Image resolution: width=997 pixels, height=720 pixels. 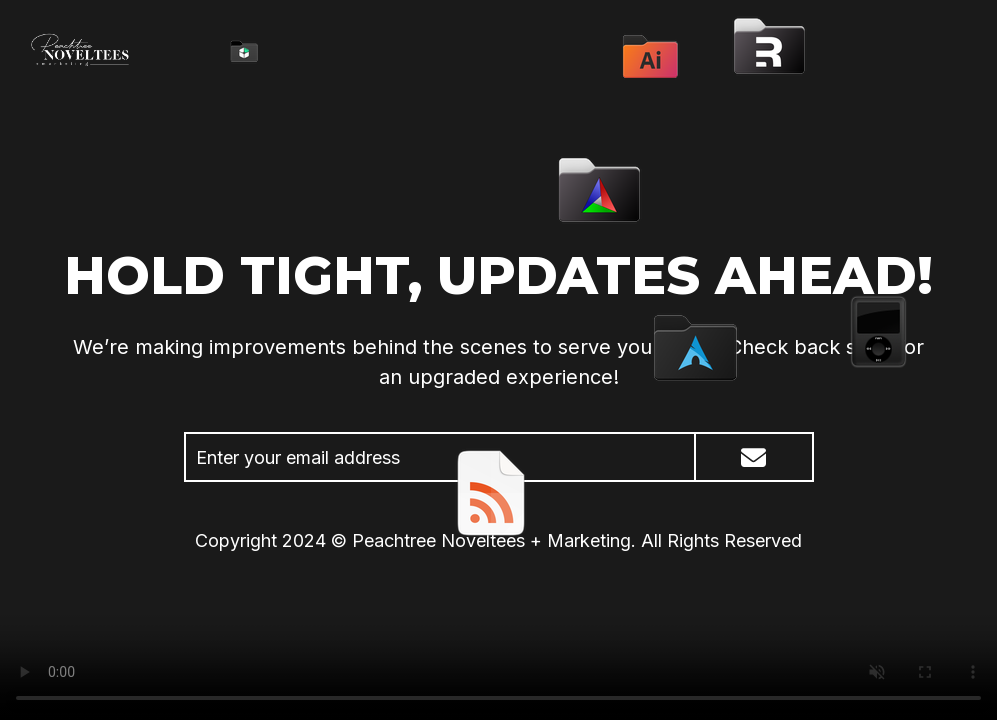 What do you see at coordinates (491, 493) in the screenshot?
I see `an RSS feed file or subscription document` at bounding box center [491, 493].